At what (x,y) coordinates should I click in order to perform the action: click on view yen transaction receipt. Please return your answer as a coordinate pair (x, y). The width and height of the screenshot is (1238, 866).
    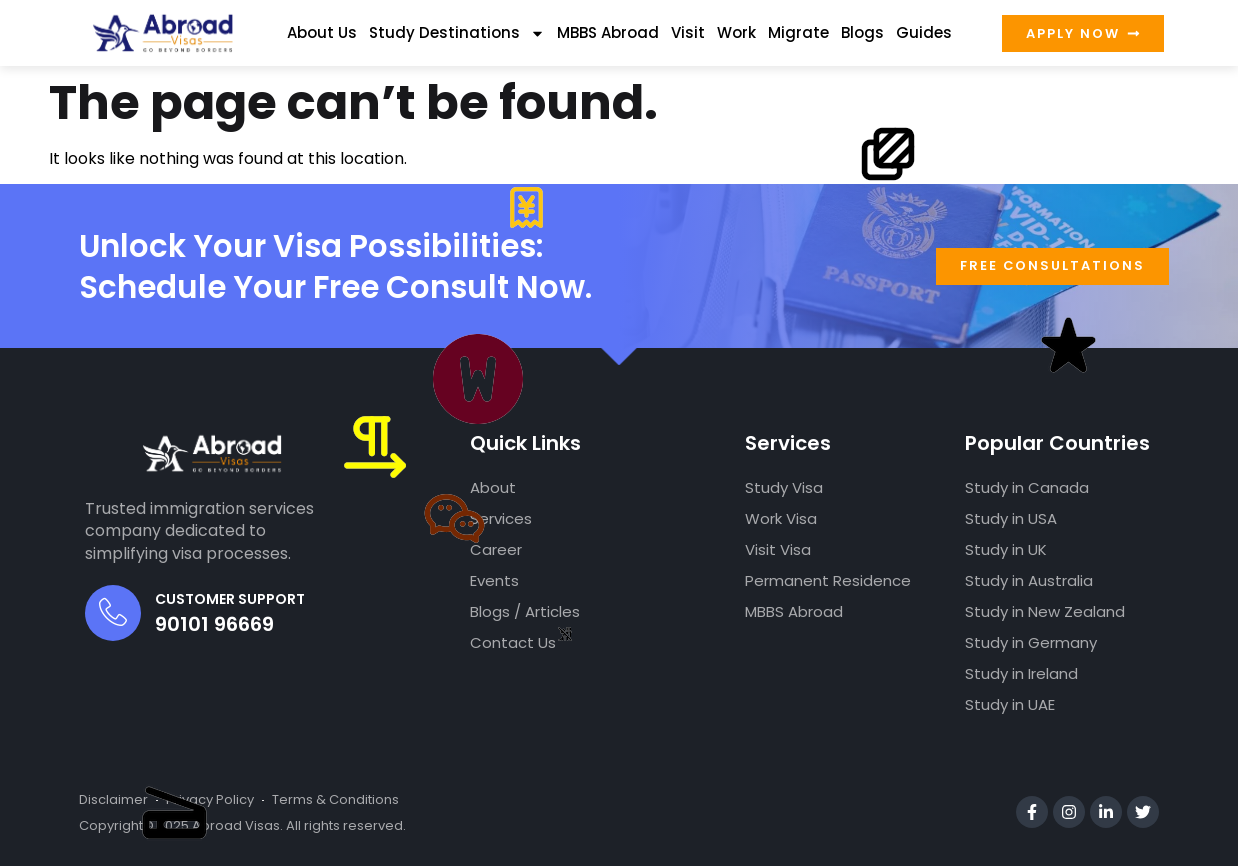
    Looking at the image, I should click on (526, 207).